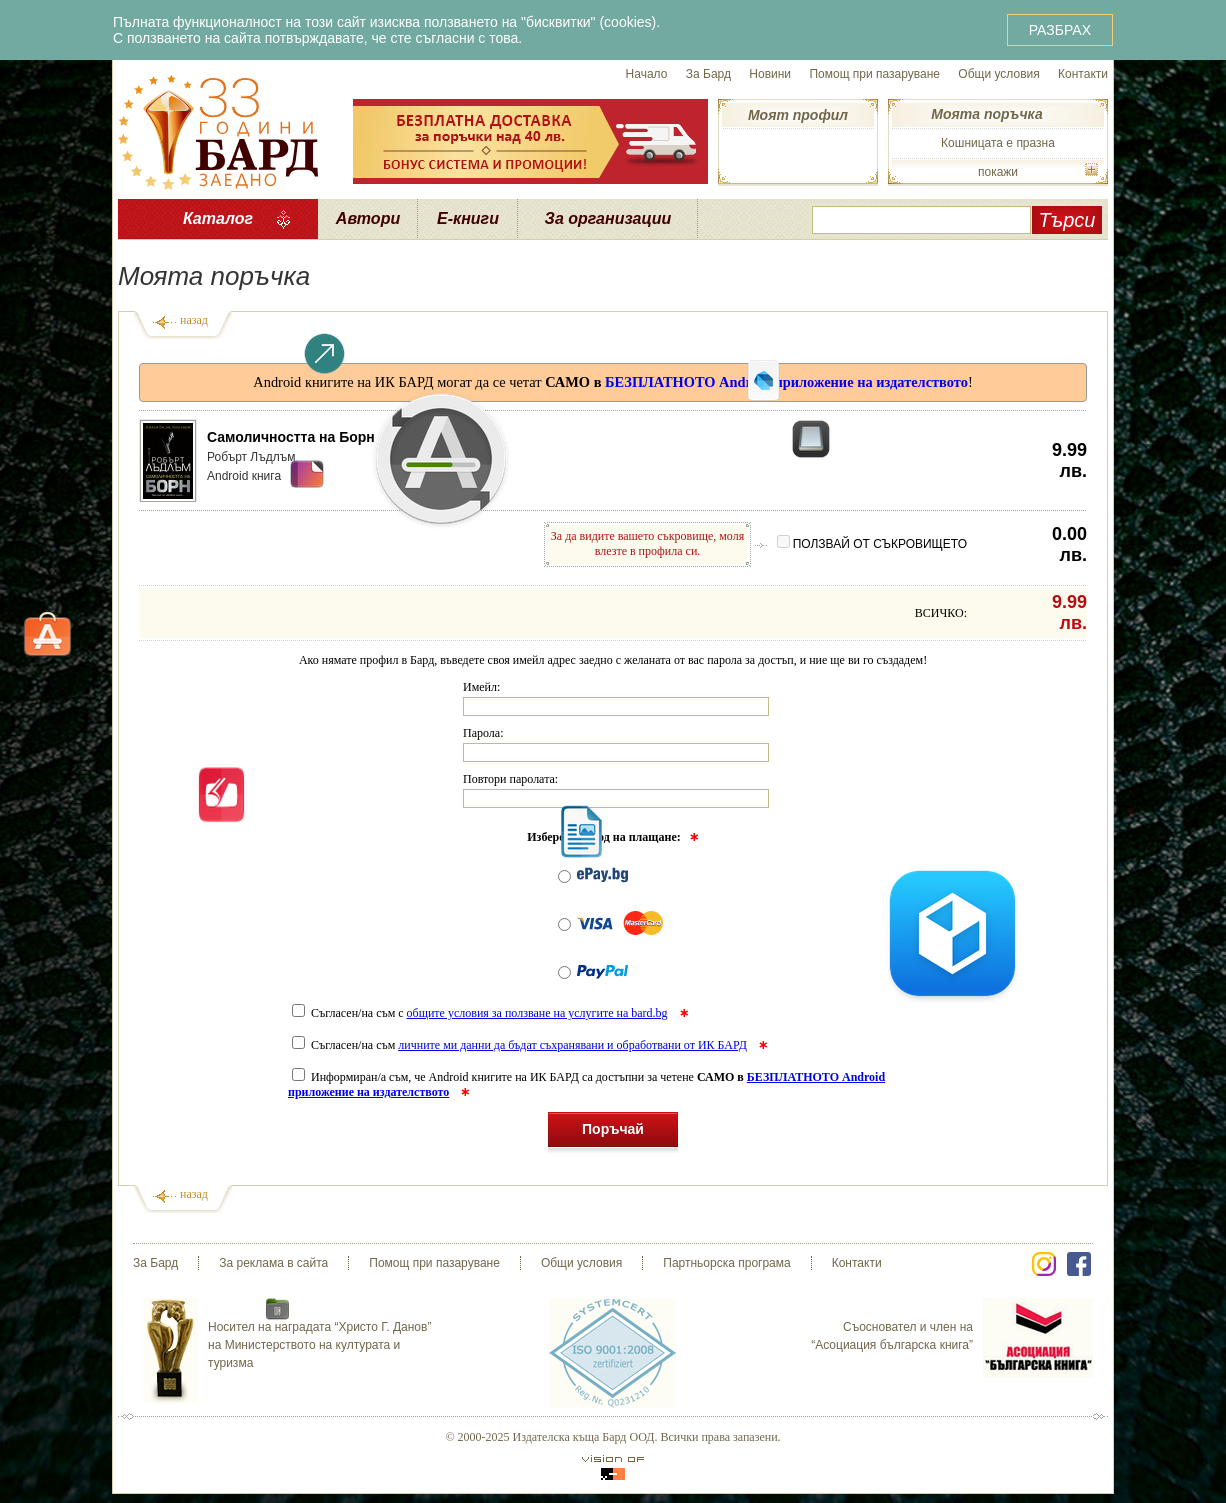 Image resolution: width=1226 pixels, height=1503 pixels. I want to click on customize desktop theme settings, so click(307, 474).